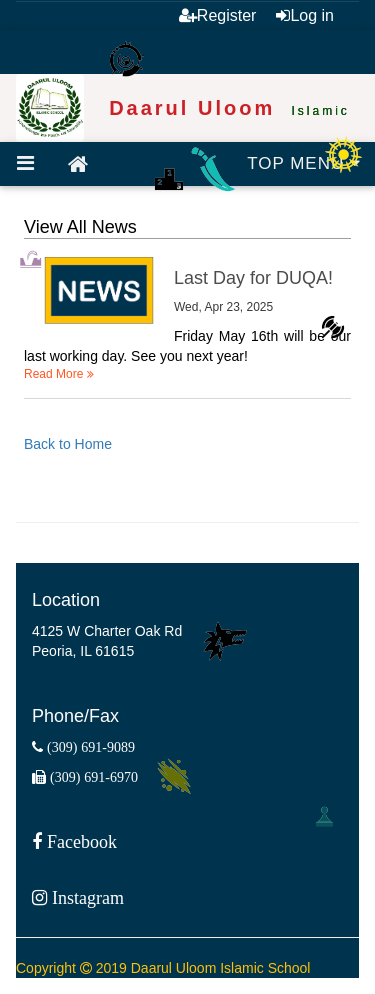  I want to click on equip a dagger or knife weapon, so click(213, 169).